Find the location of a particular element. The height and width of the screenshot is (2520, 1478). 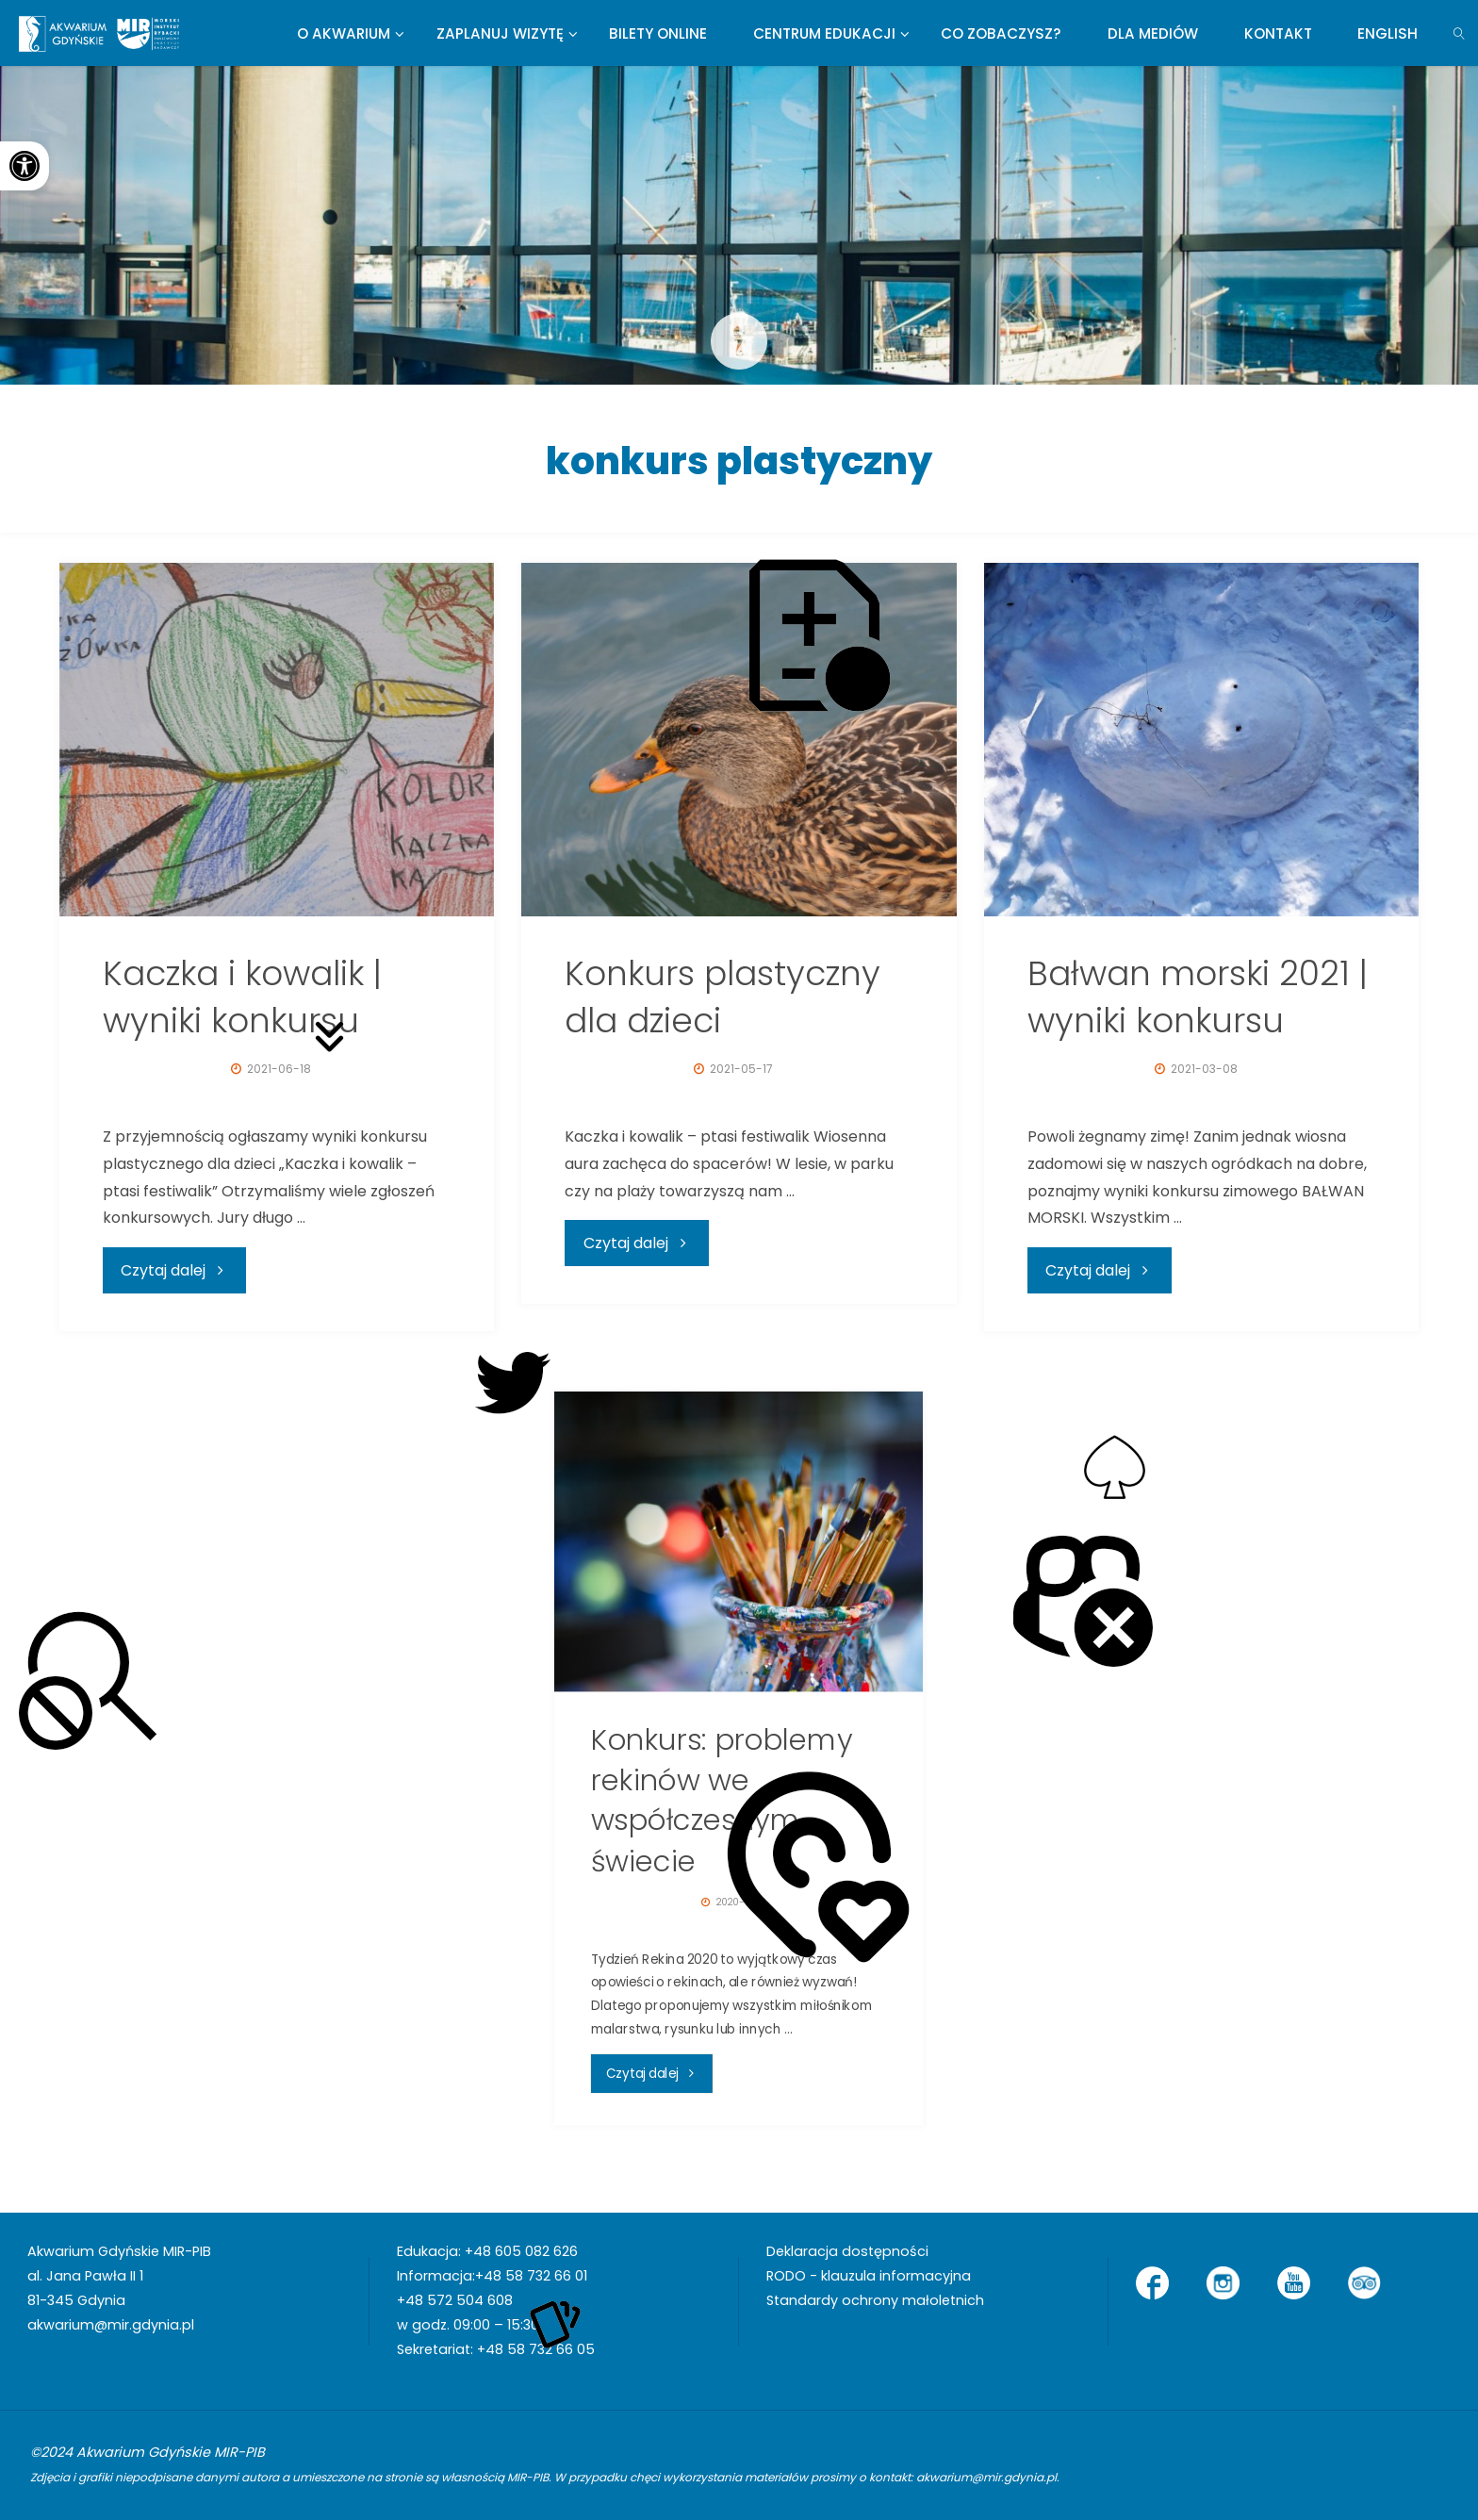

view your saved cards or card collection is located at coordinates (554, 2323).